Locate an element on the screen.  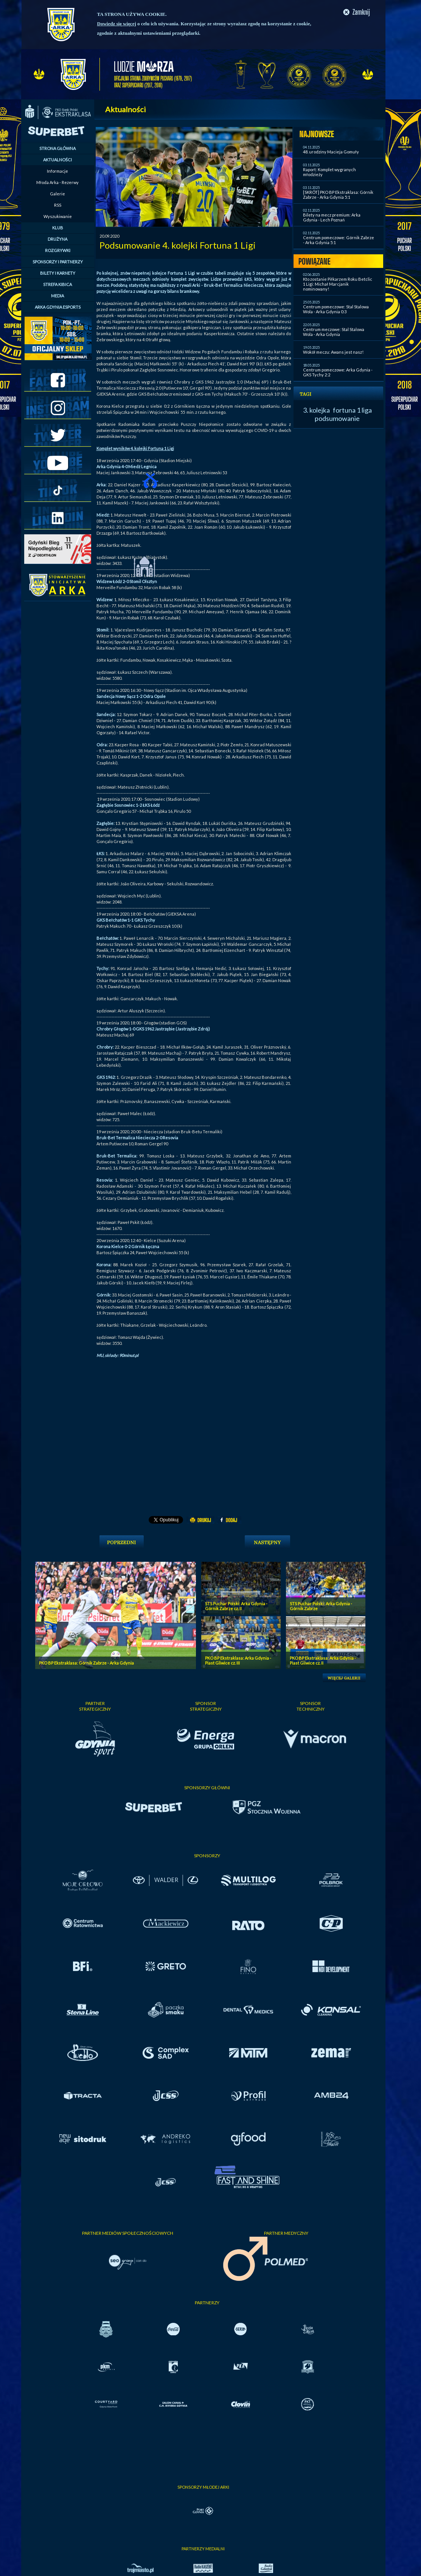
view indian palace or taj mahal landmark is located at coordinates (144, 566).